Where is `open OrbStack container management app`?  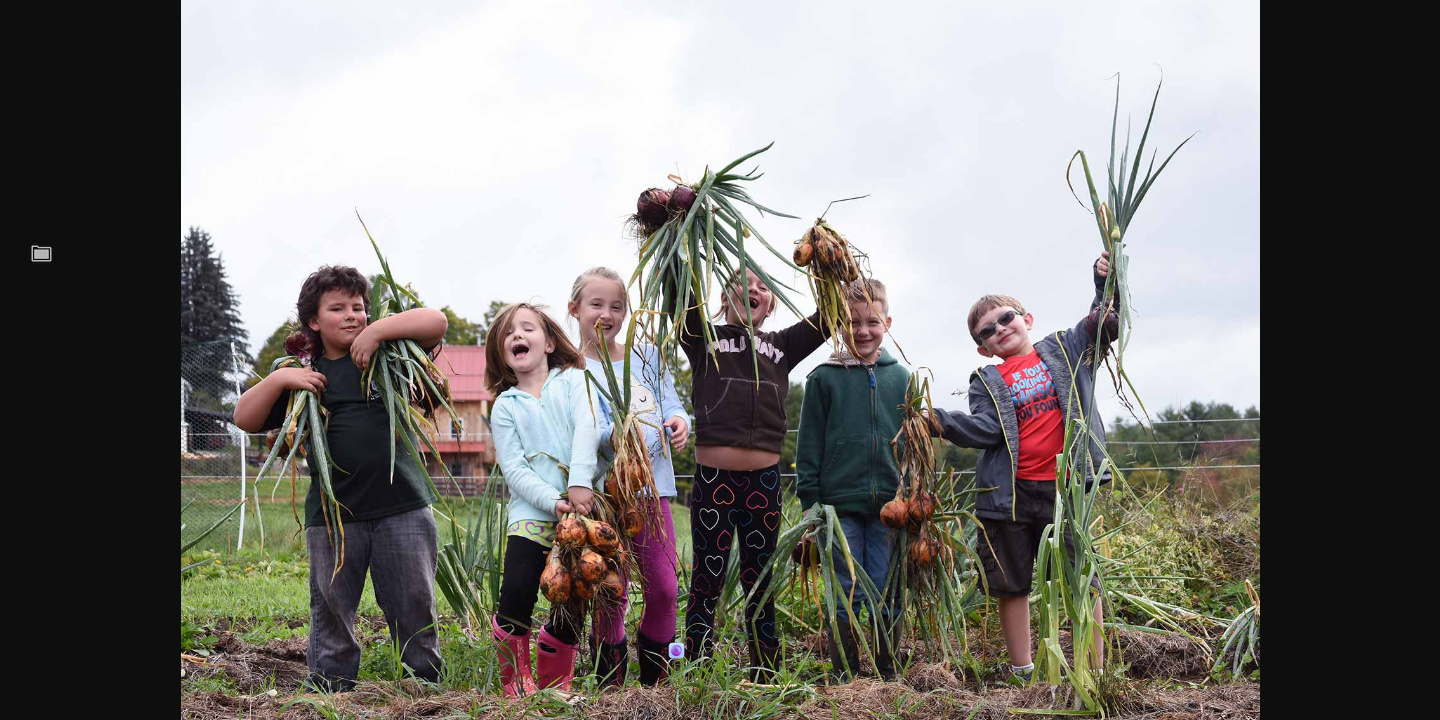 open OrbStack container management app is located at coordinates (676, 650).